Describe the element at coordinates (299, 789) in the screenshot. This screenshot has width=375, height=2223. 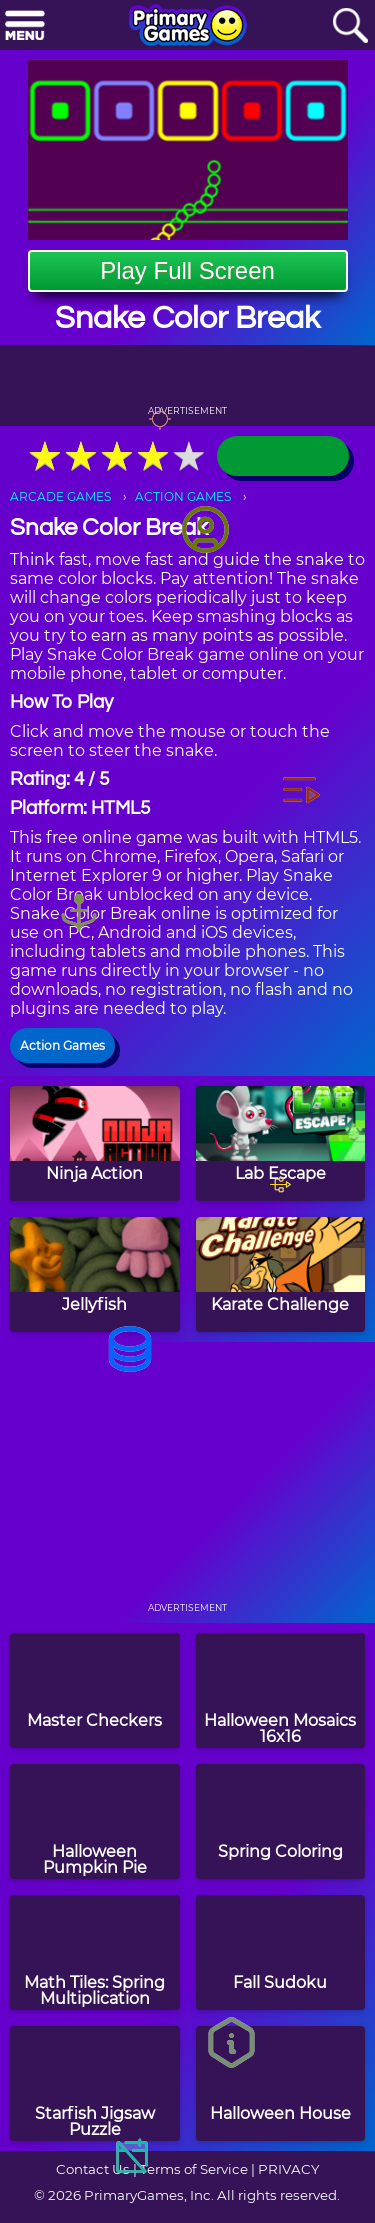
I see `add to playback queue` at that location.